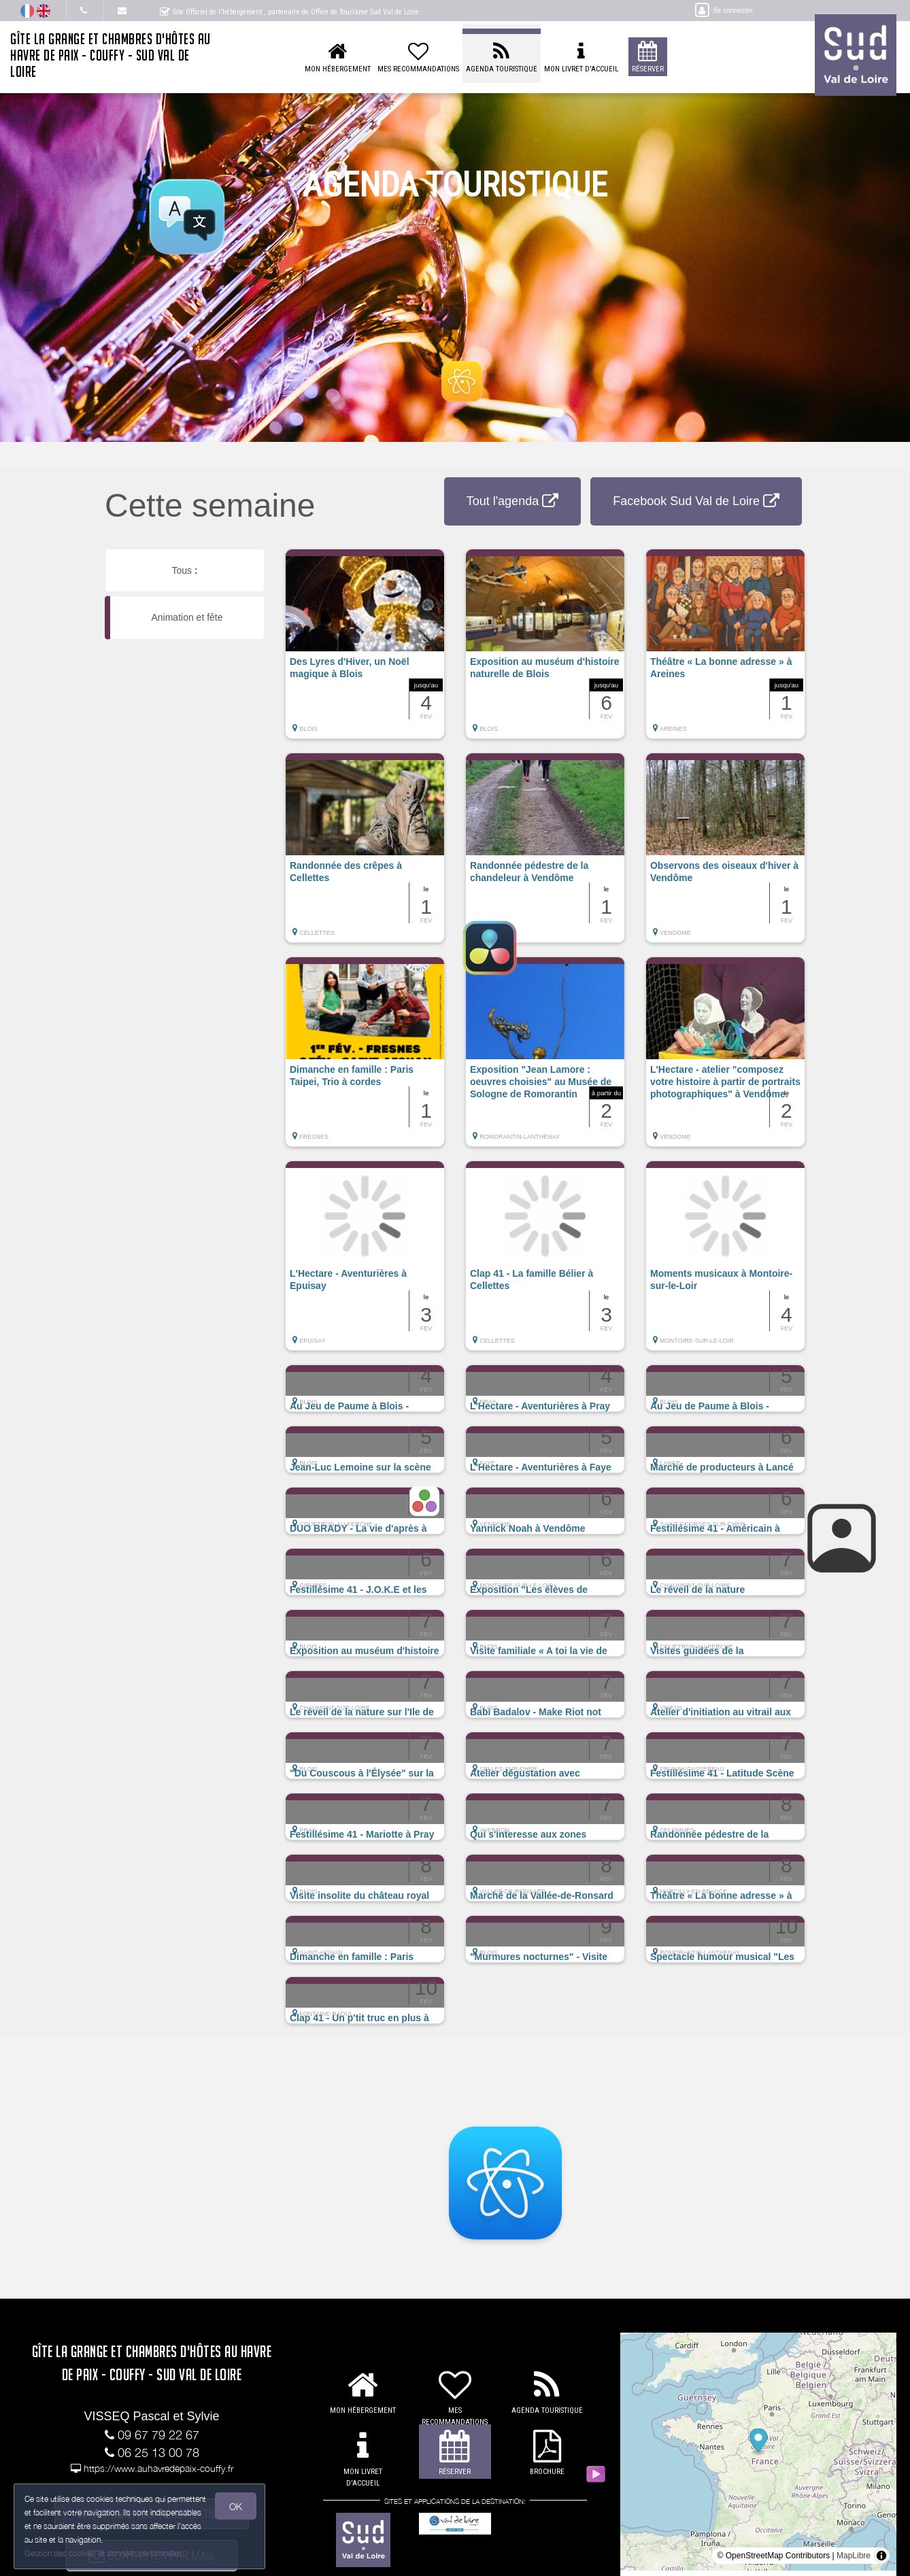 The image size is (910, 2576). Describe the element at coordinates (424, 1501) in the screenshot. I see `open the julia programming language app` at that location.